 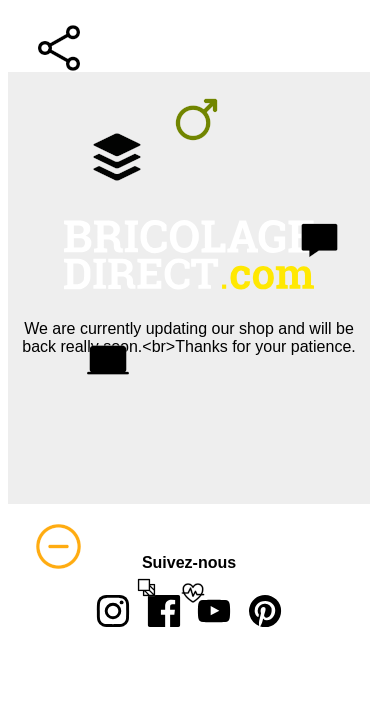 I want to click on open chat or messaging, so click(x=319, y=240).